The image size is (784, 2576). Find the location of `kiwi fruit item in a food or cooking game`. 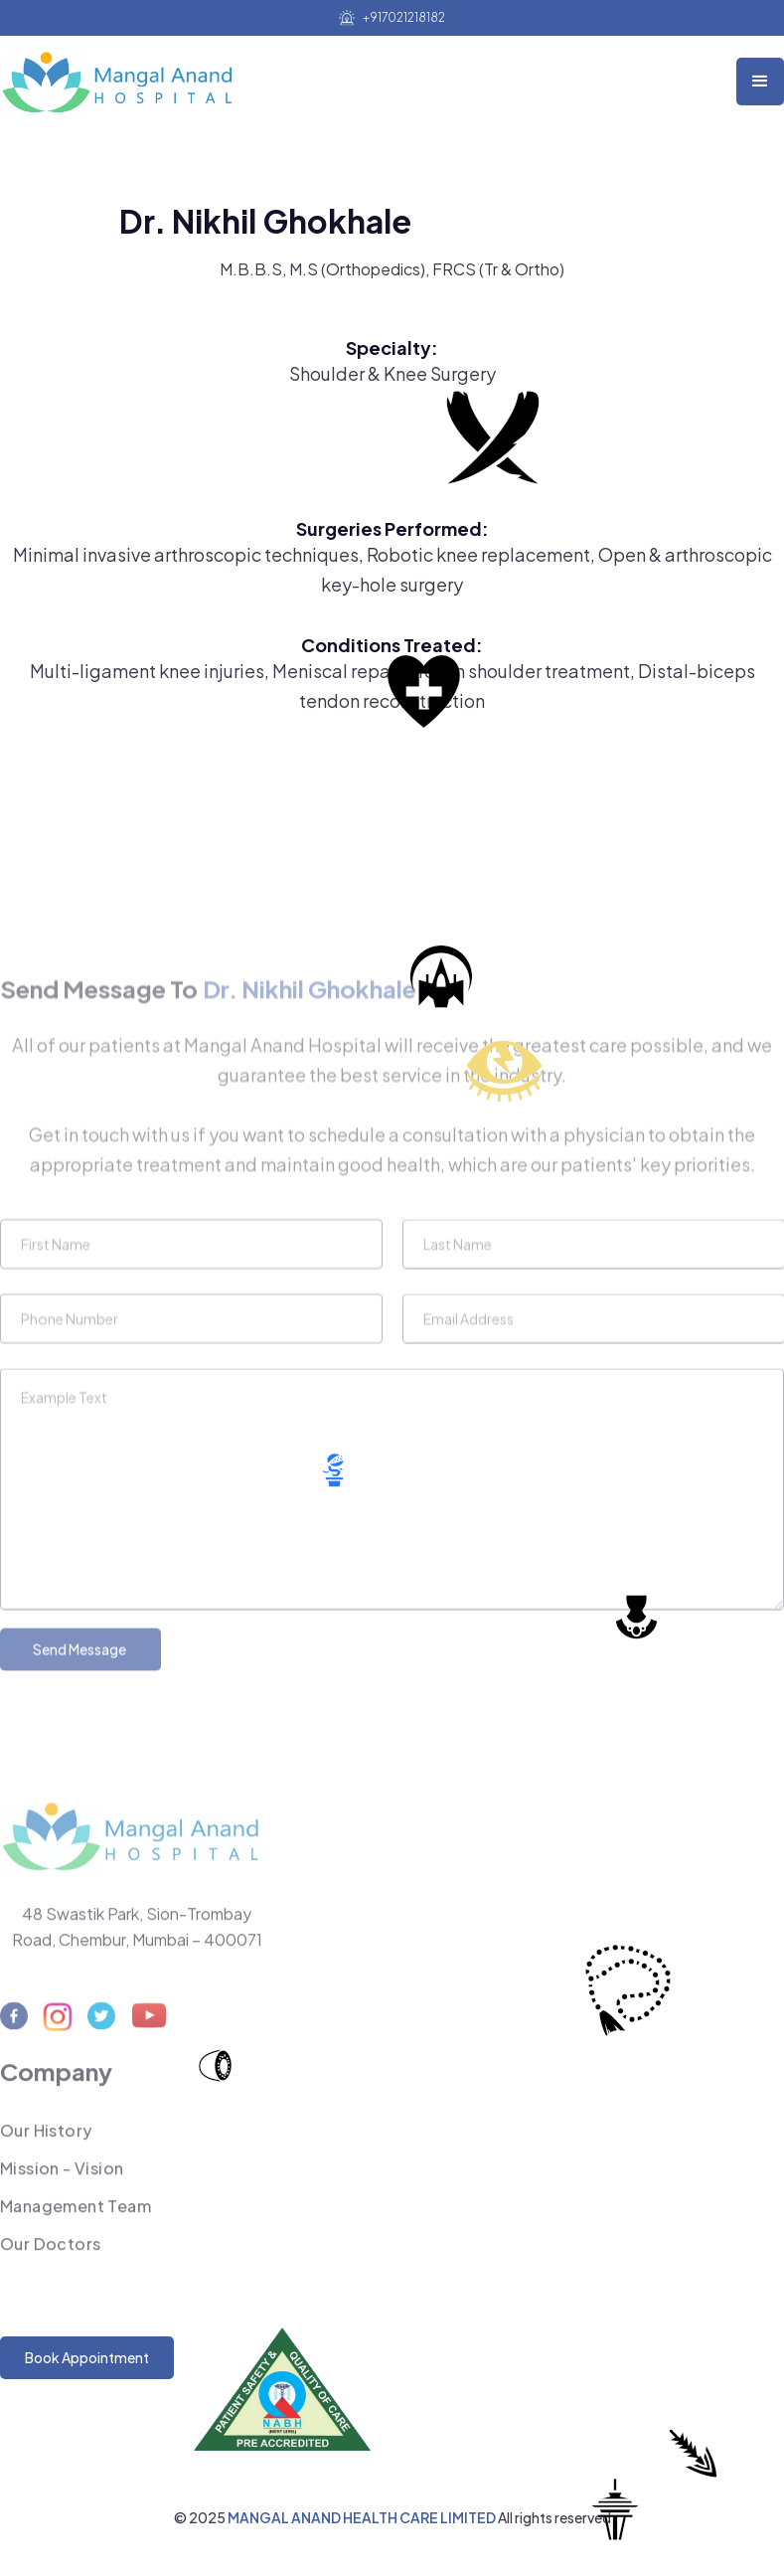

kiwi fruit item in a food or cooking game is located at coordinates (215, 2065).